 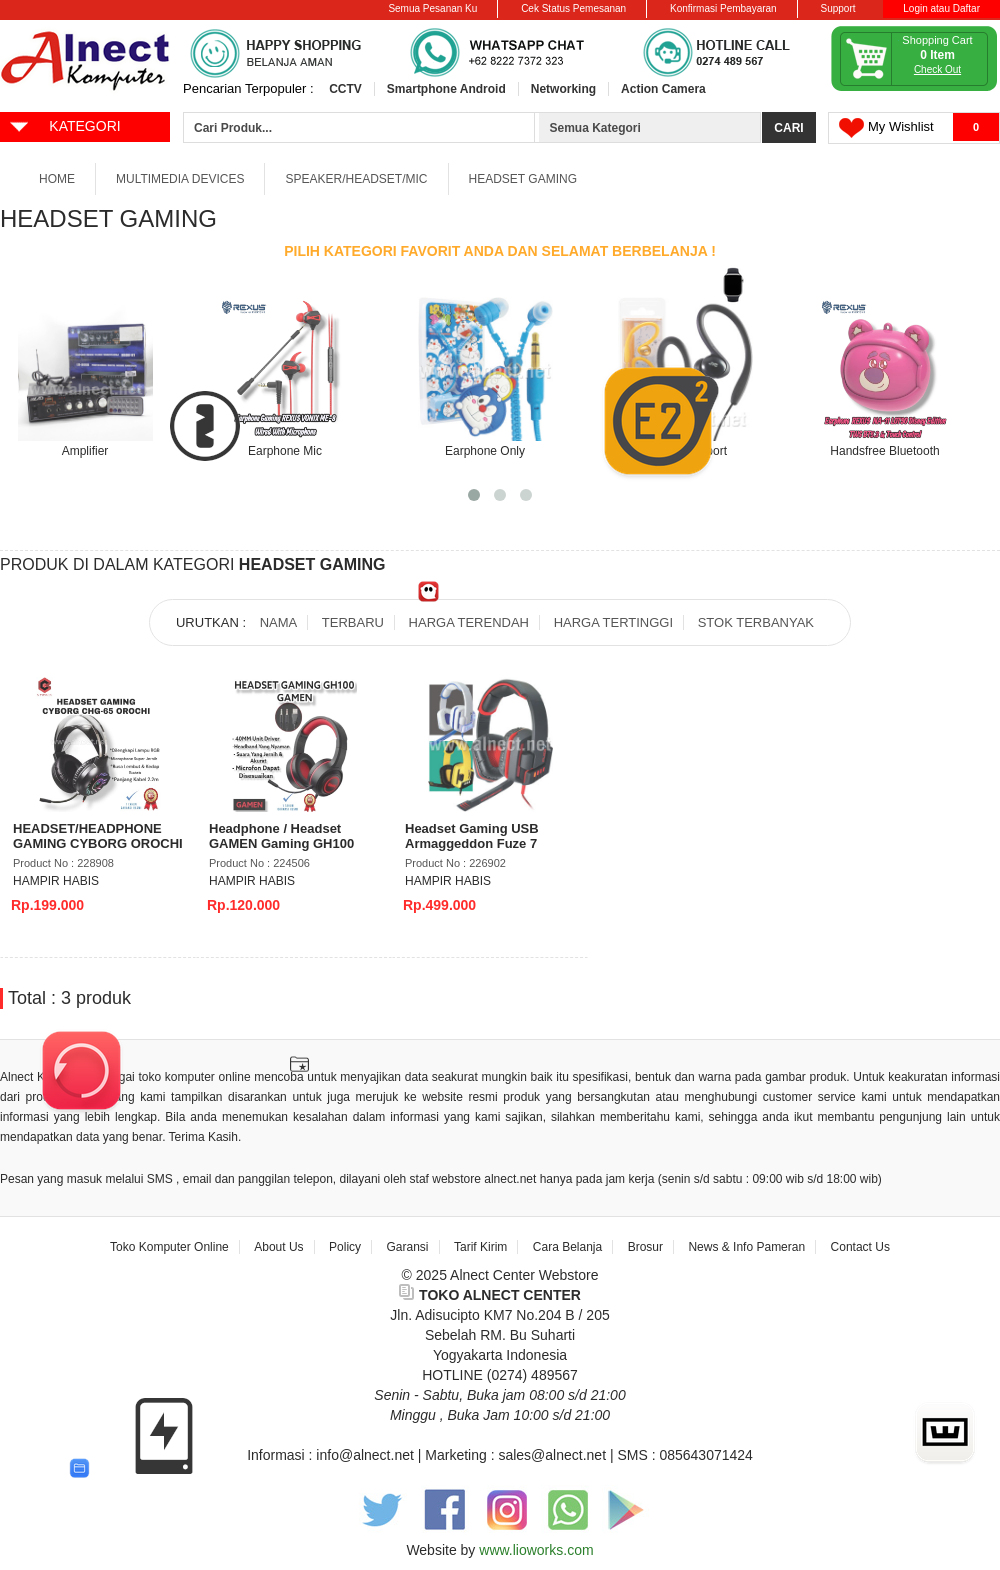 I want to click on access password manager, so click(x=205, y=426).